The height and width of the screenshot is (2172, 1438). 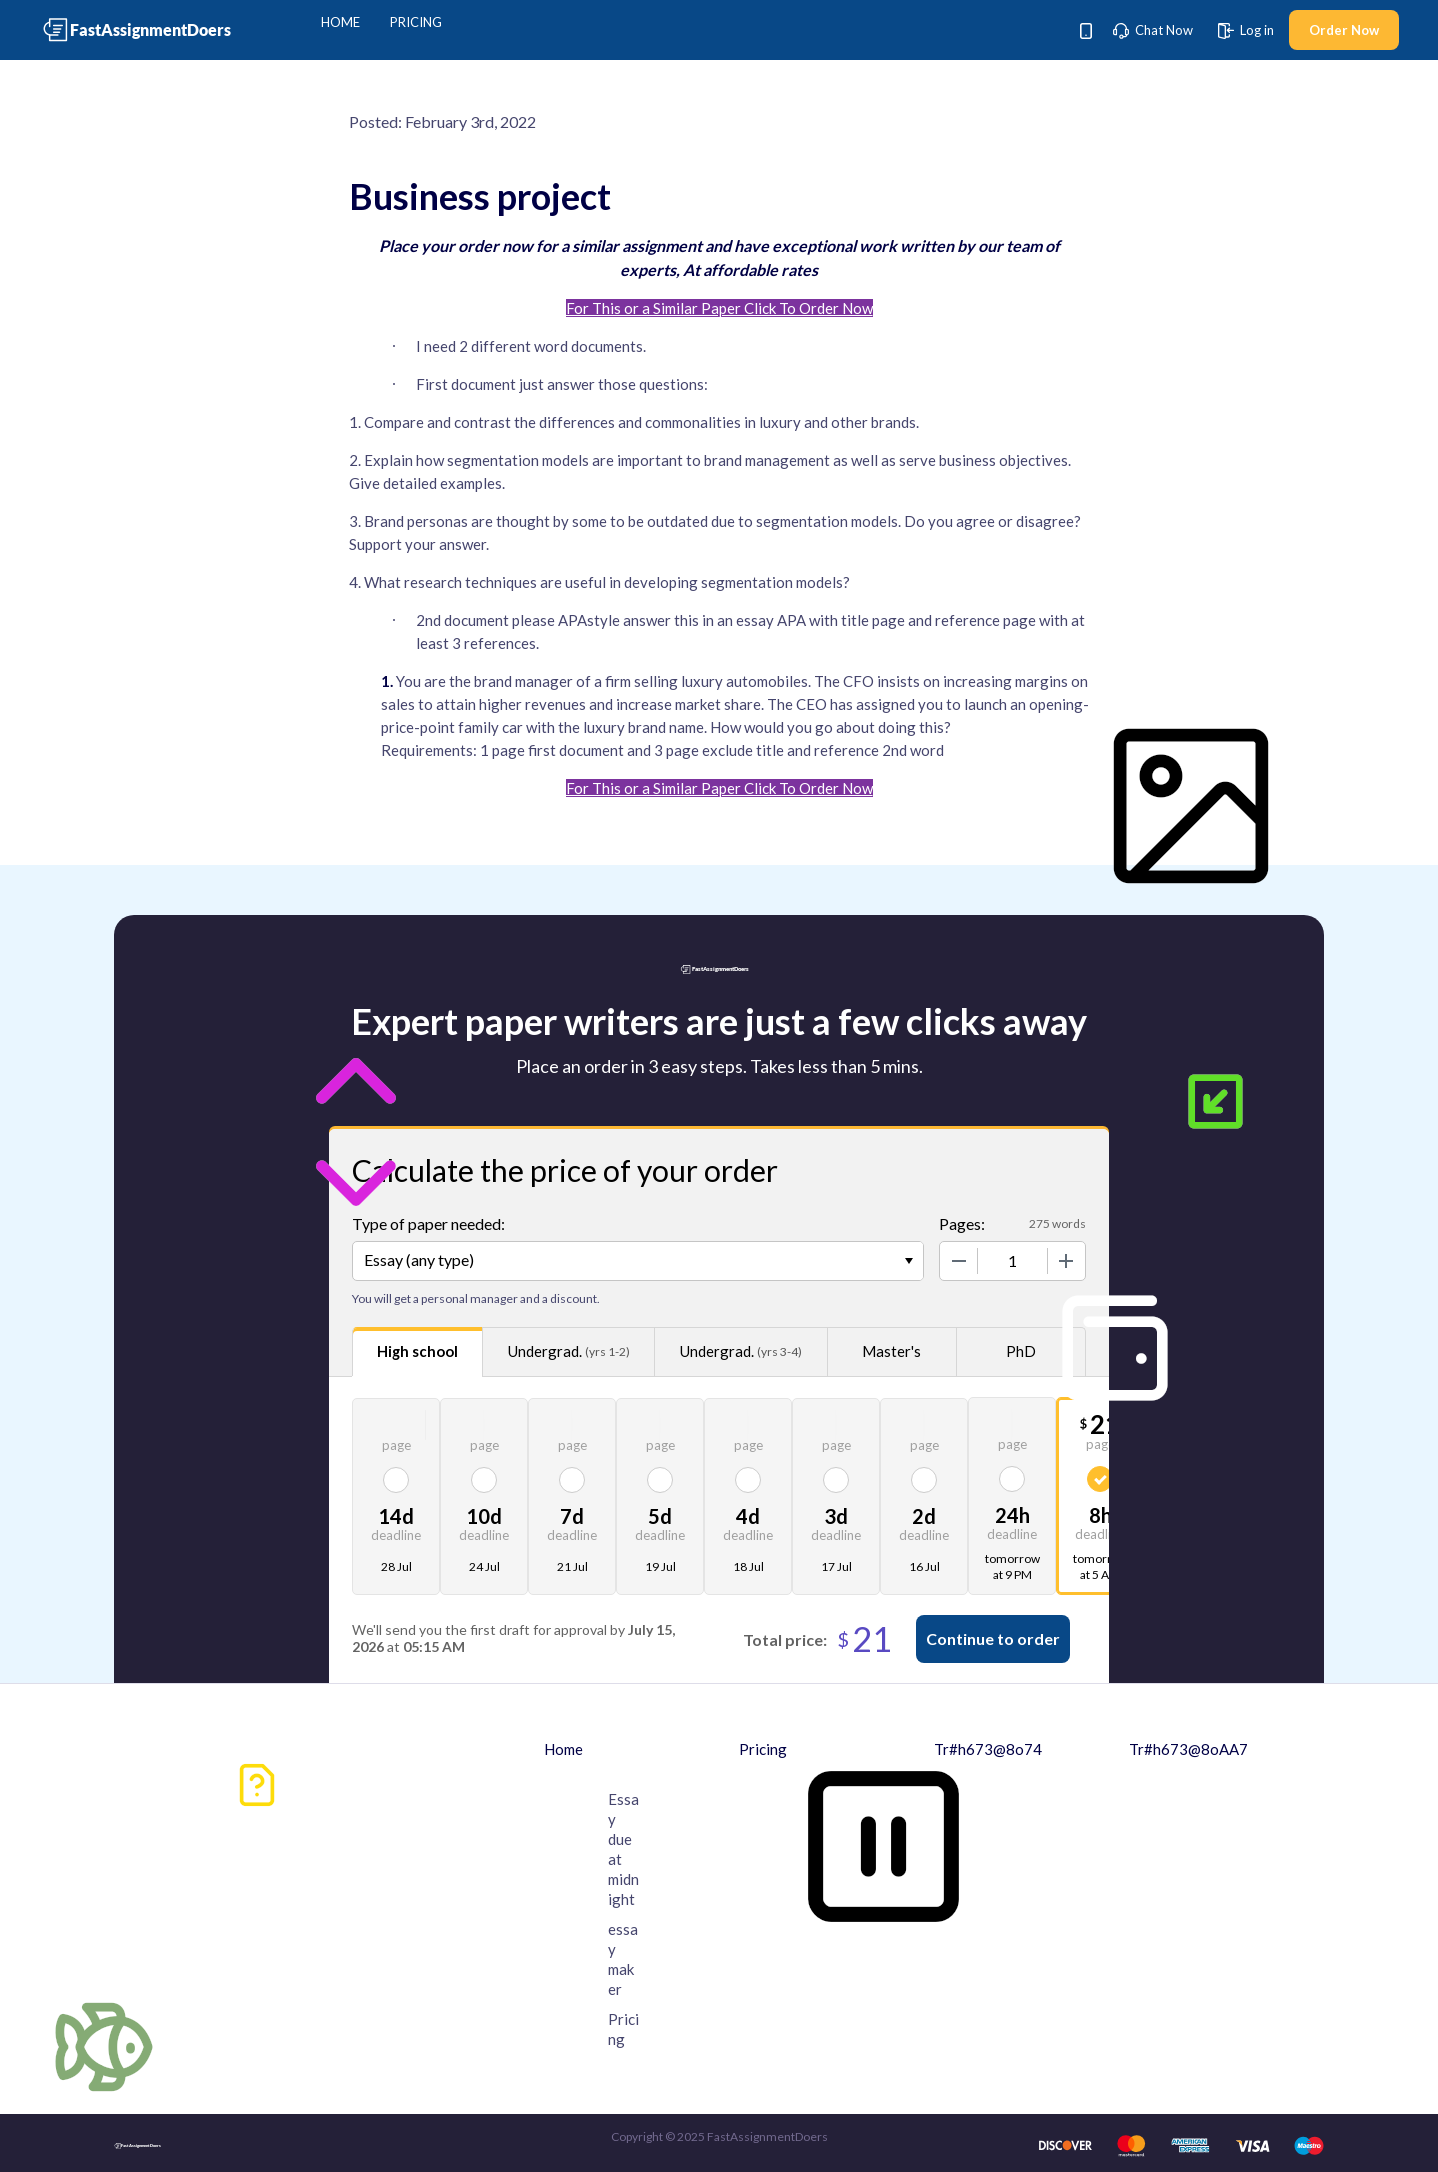 What do you see at coordinates (257, 1785) in the screenshot?
I see `unknown or unrecognized file type` at bounding box center [257, 1785].